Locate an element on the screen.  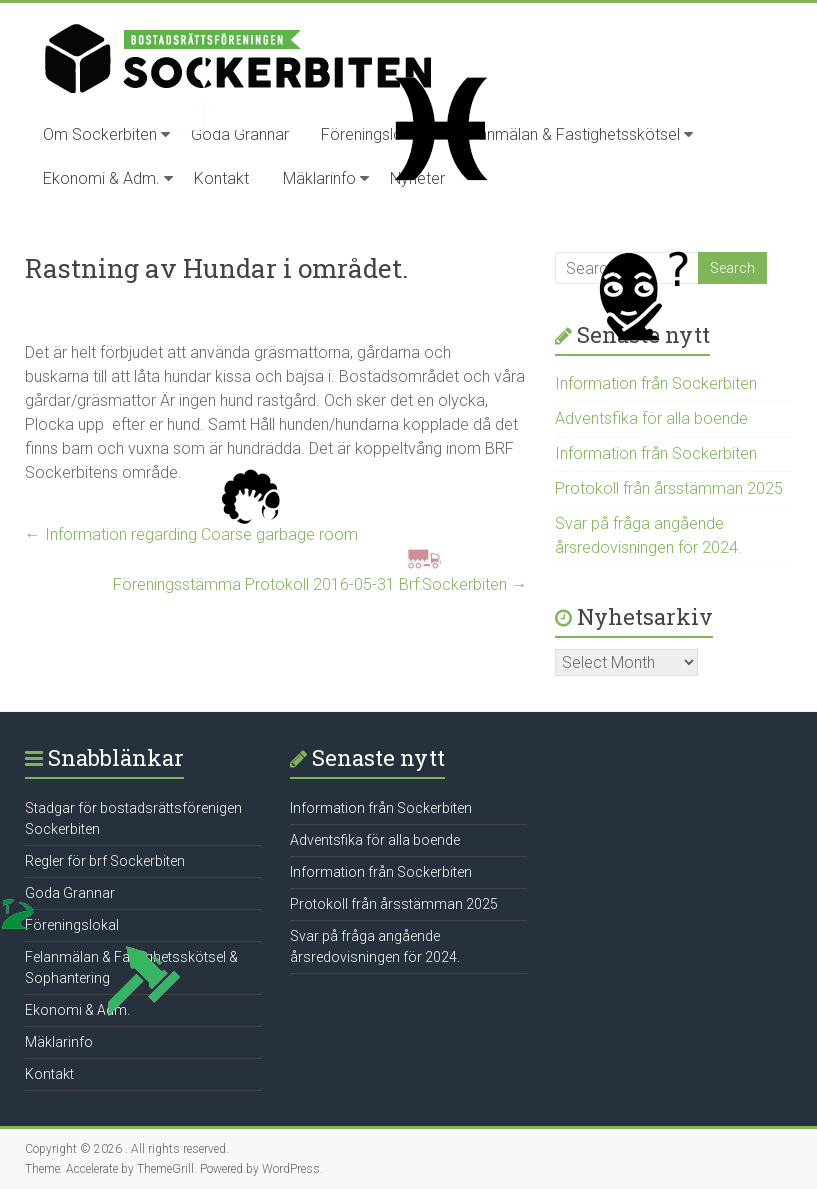
indicates pest infestation or decay status is located at coordinates (250, 498).